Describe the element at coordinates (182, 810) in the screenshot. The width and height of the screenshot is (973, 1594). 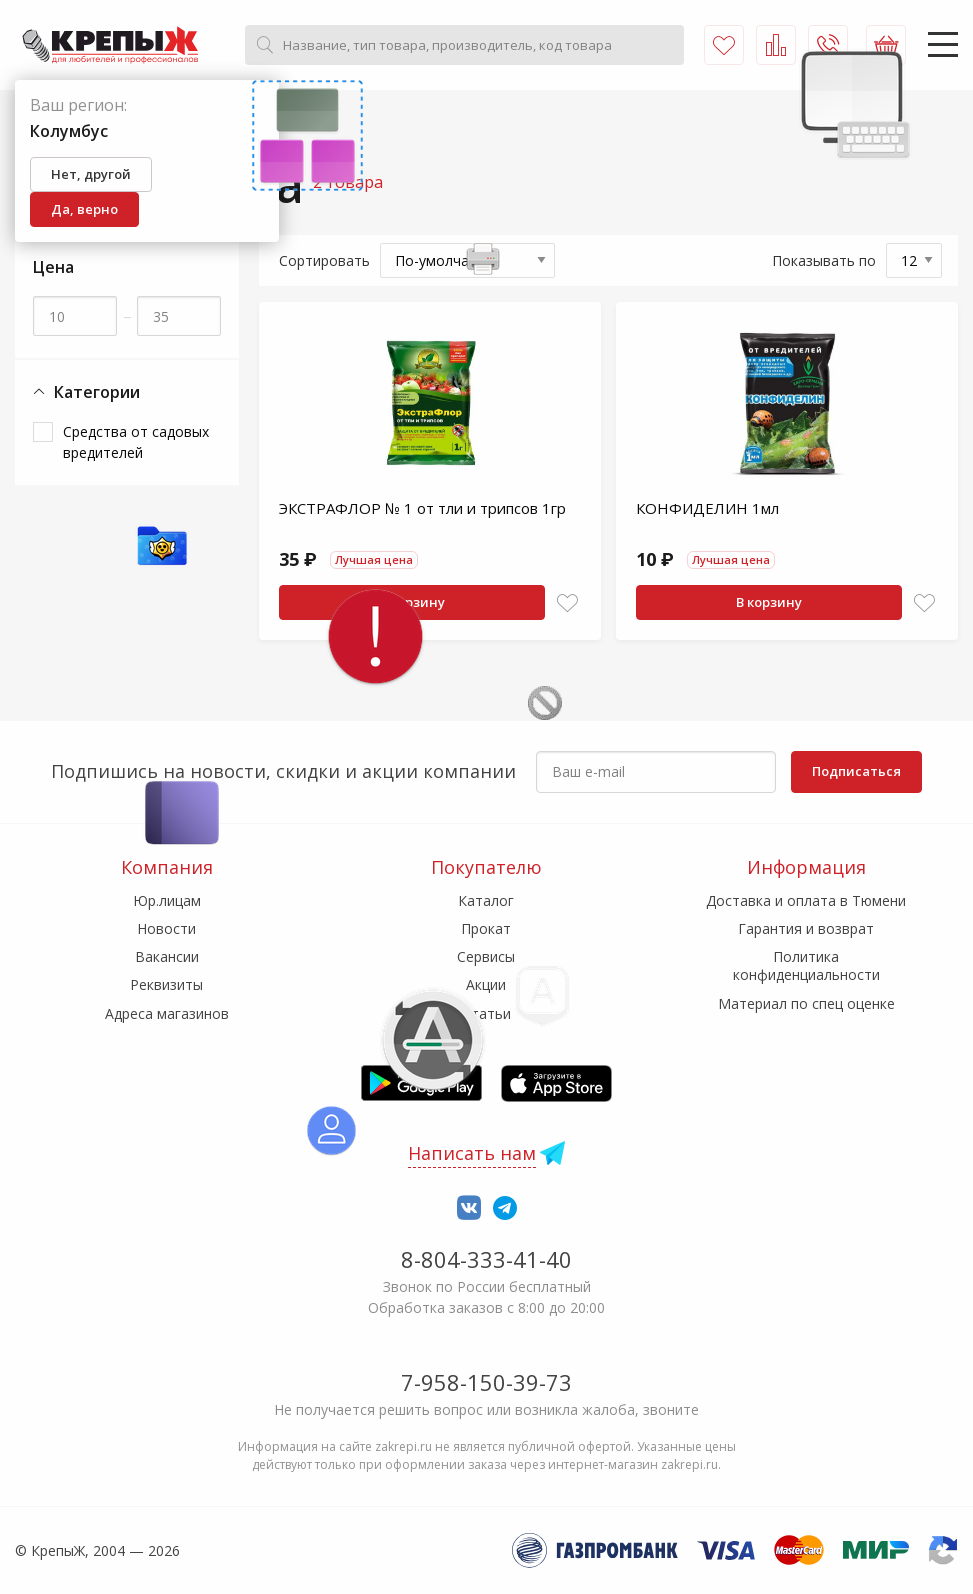
I see `access desktop folder` at that location.